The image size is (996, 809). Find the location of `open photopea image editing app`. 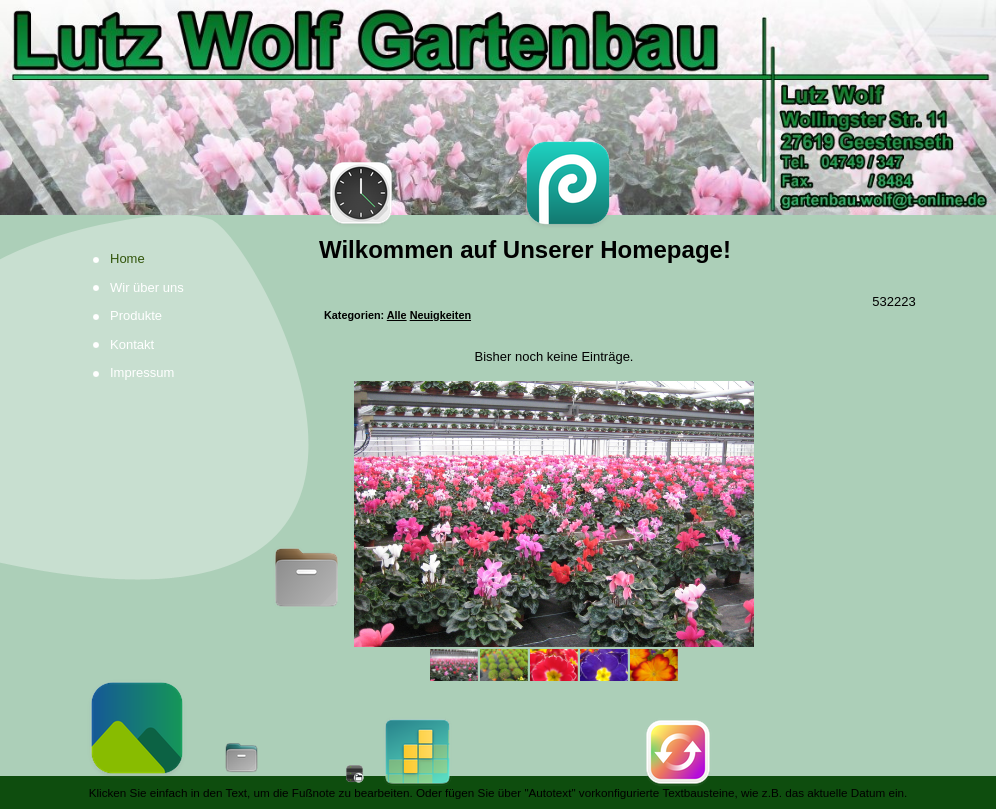

open photopea image editing app is located at coordinates (568, 183).